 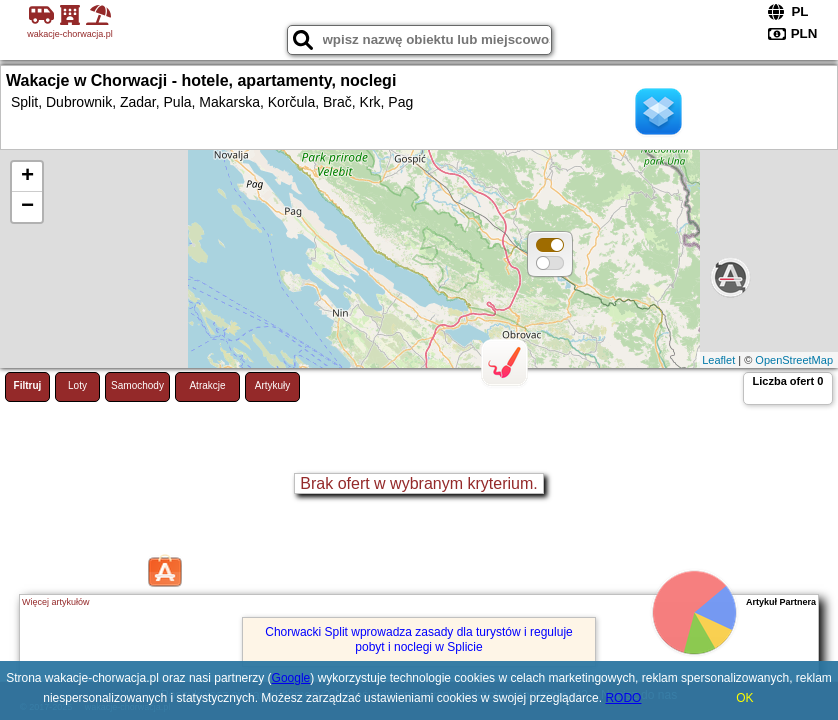 What do you see at coordinates (730, 277) in the screenshot?
I see `open the software updater application` at bounding box center [730, 277].